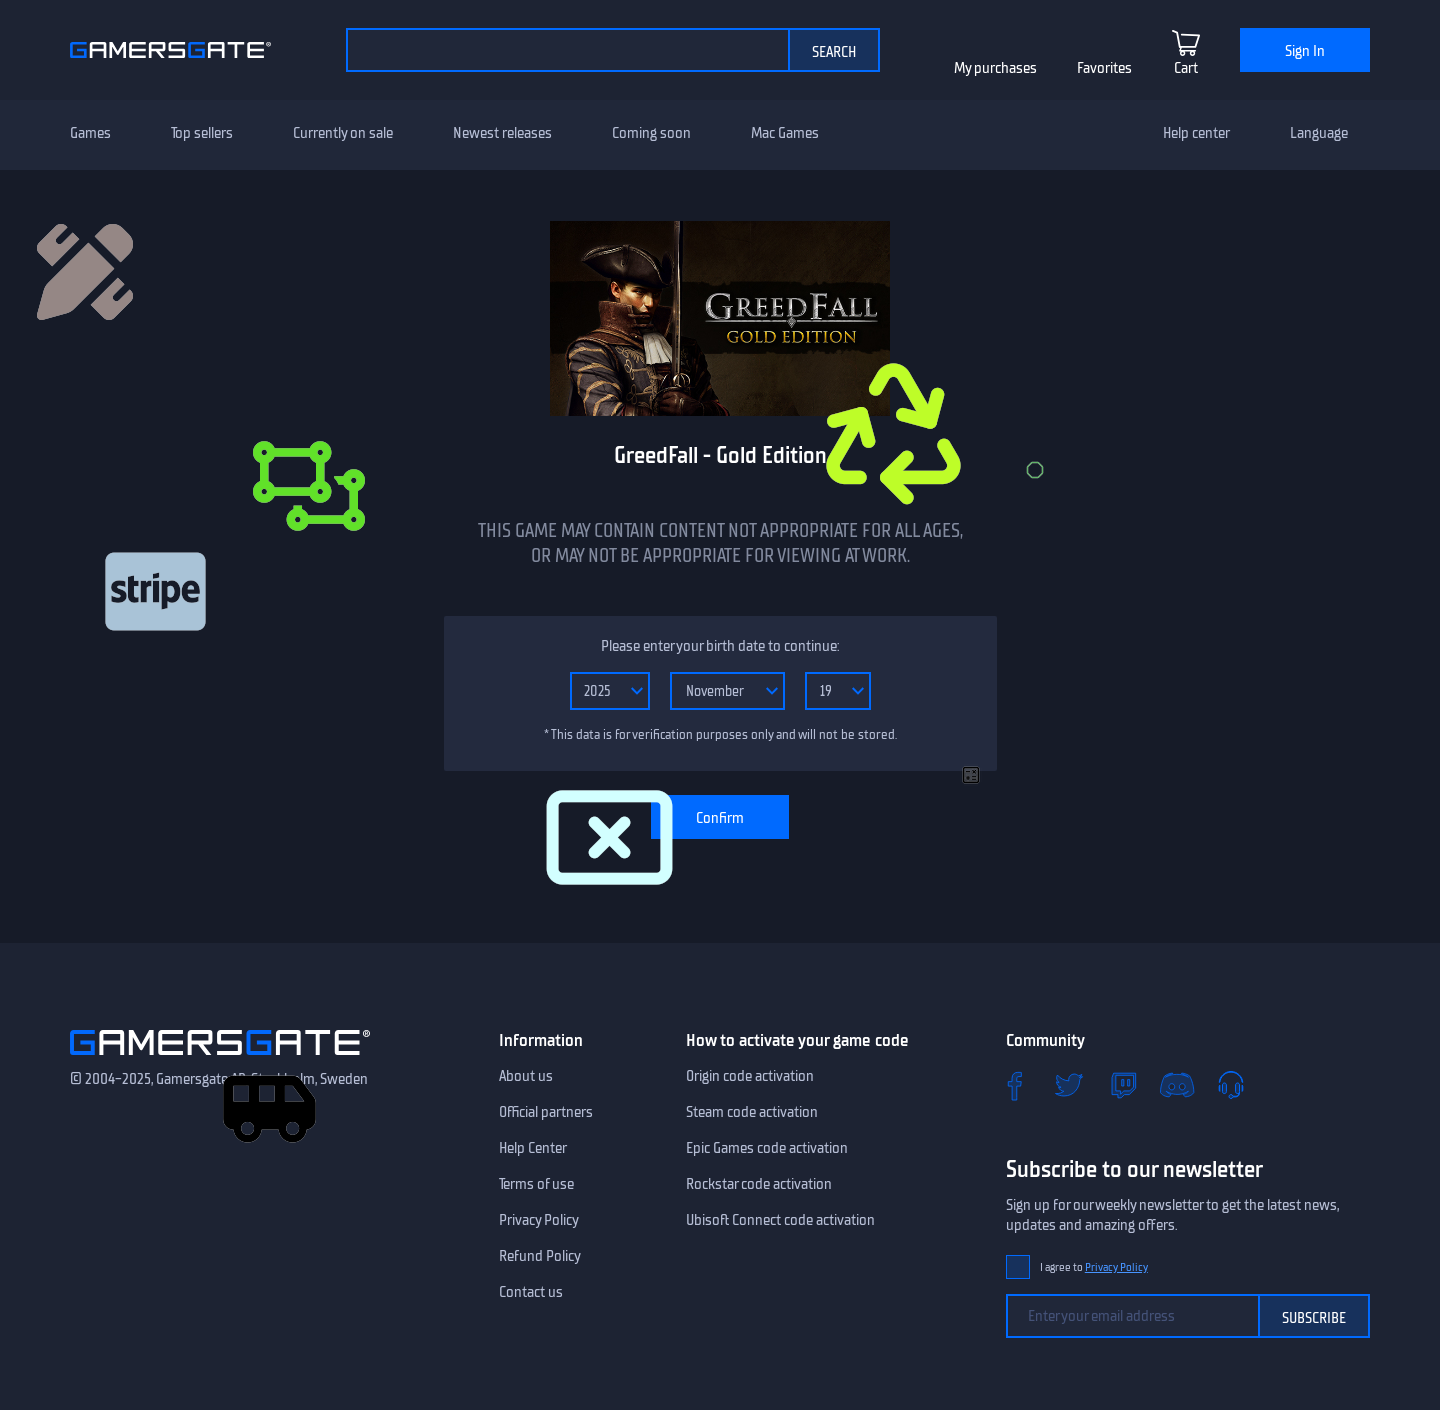  I want to click on ungroup selected objects, so click(309, 486).